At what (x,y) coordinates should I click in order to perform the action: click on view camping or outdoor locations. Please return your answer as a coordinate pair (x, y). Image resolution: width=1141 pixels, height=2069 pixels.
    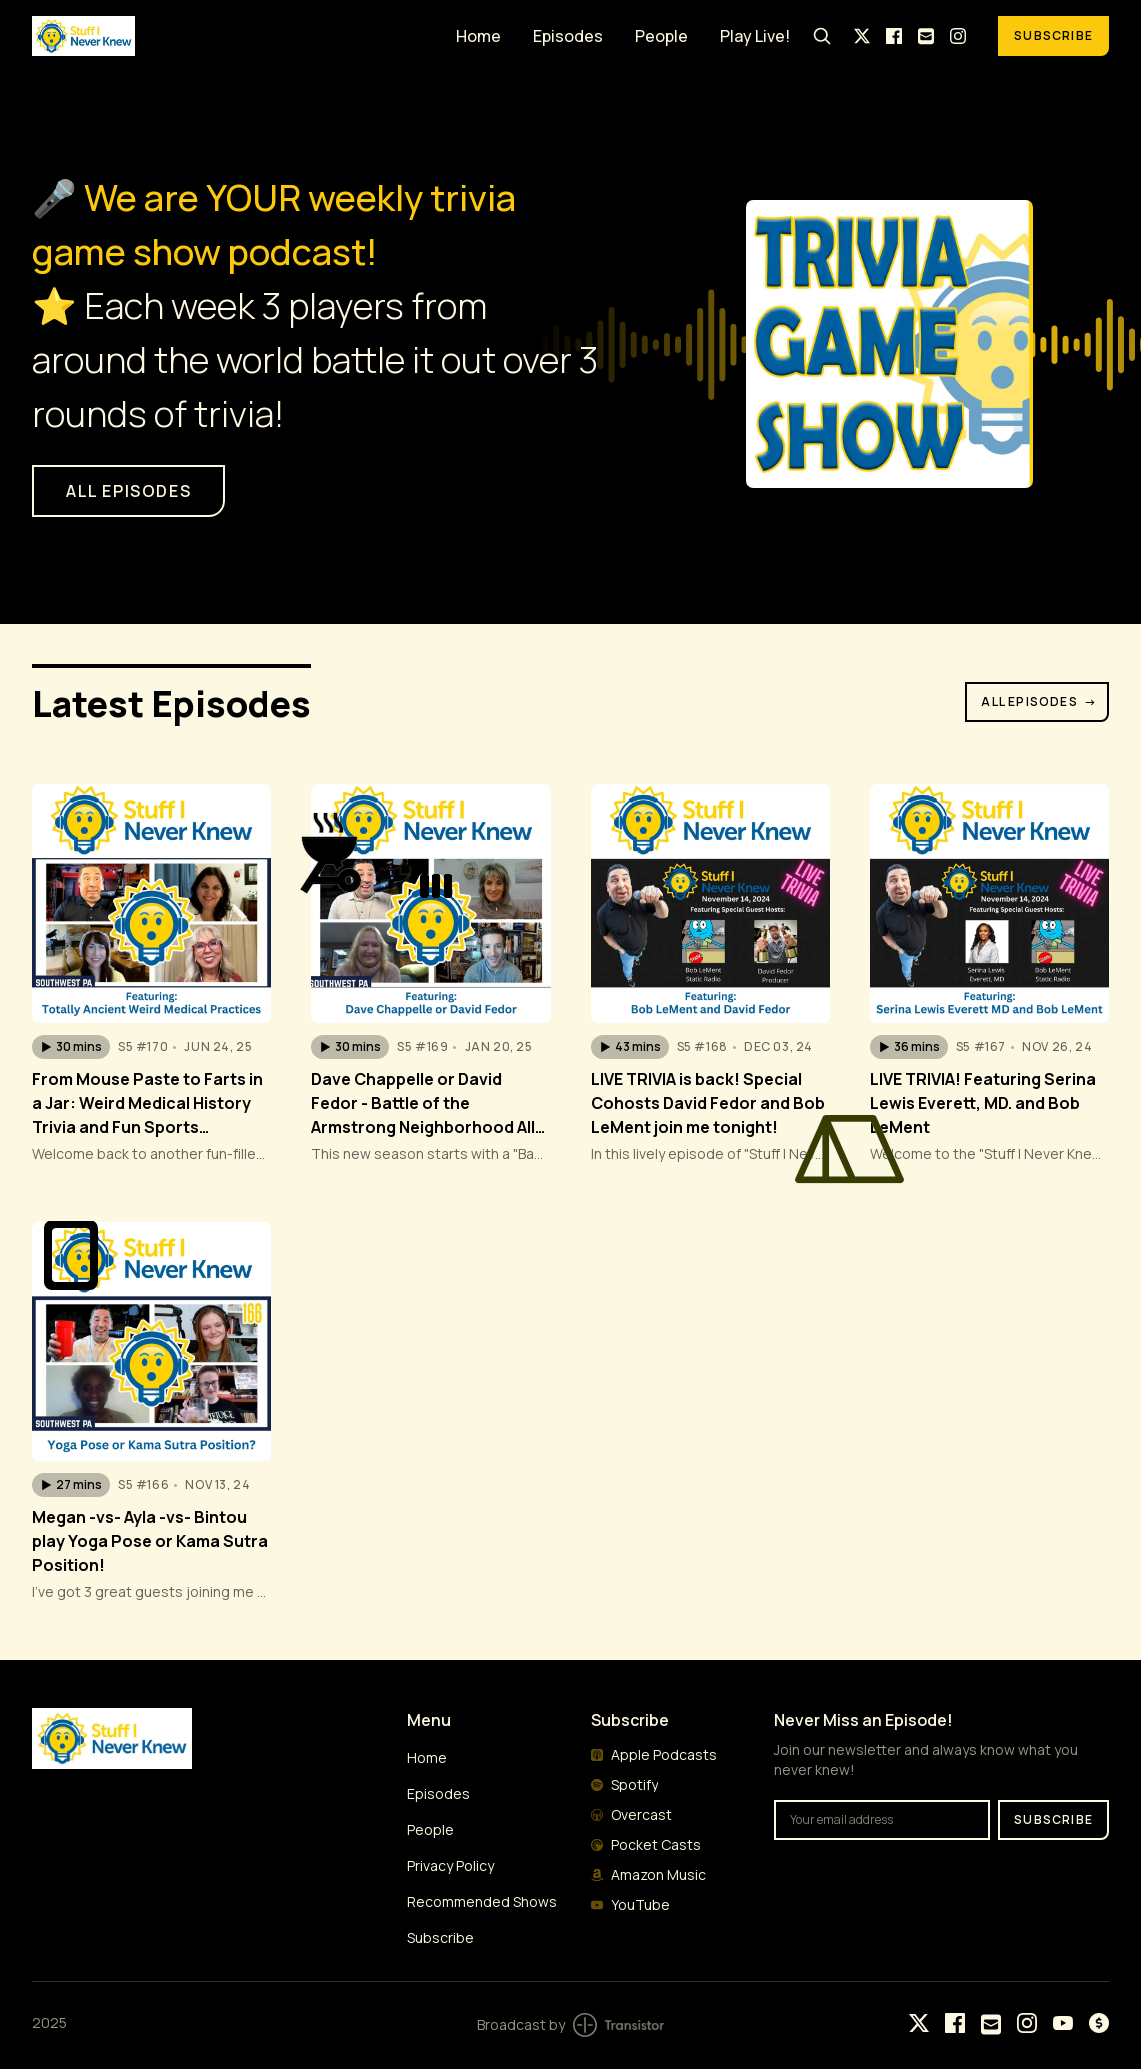
    Looking at the image, I should click on (849, 1152).